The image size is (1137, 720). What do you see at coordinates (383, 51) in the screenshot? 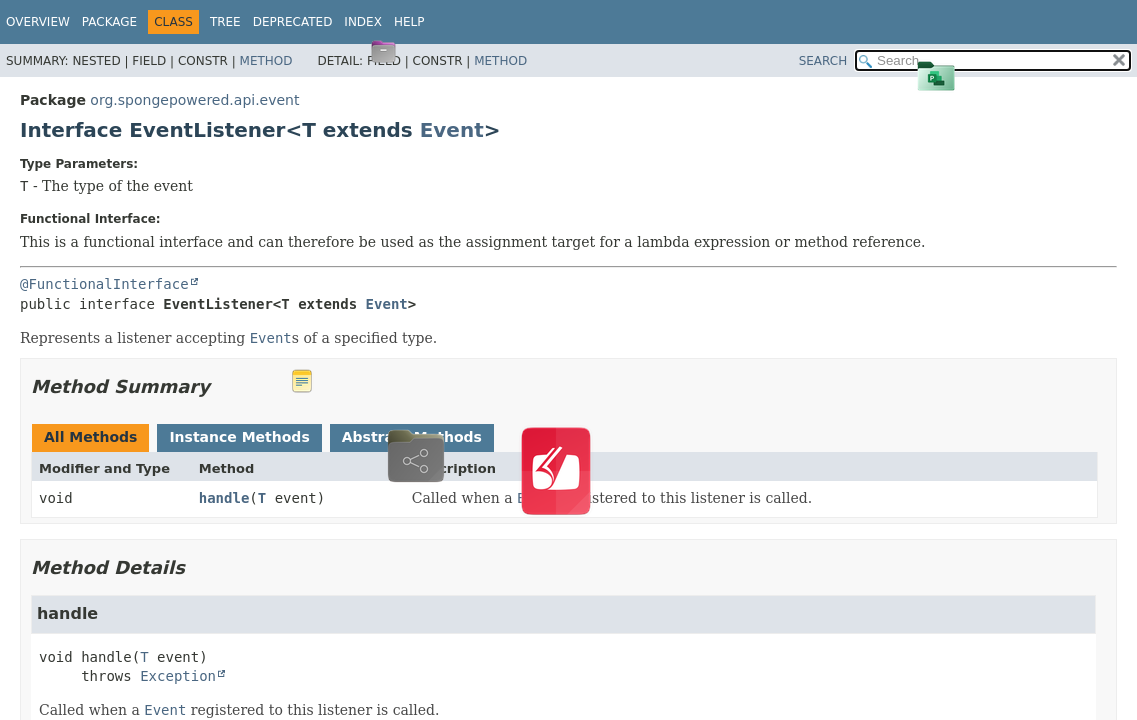
I see `open the file manager application` at bounding box center [383, 51].